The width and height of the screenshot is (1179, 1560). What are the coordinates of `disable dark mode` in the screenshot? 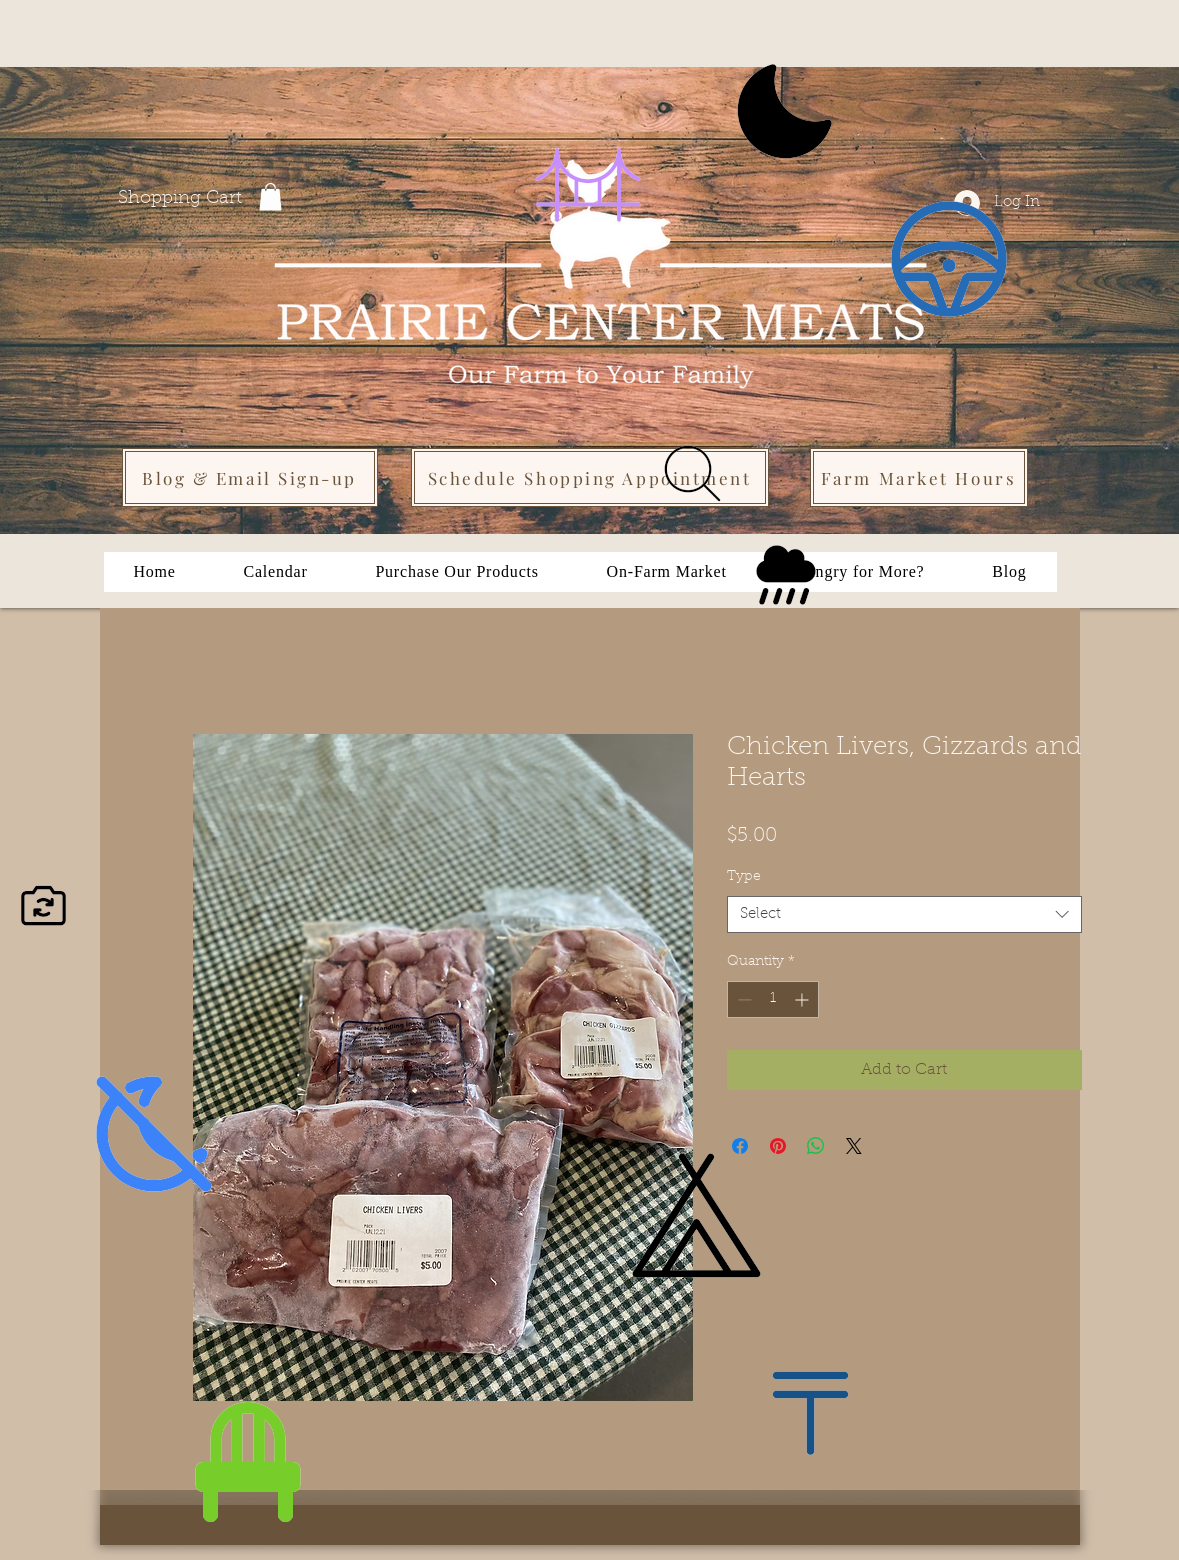 It's located at (154, 1134).